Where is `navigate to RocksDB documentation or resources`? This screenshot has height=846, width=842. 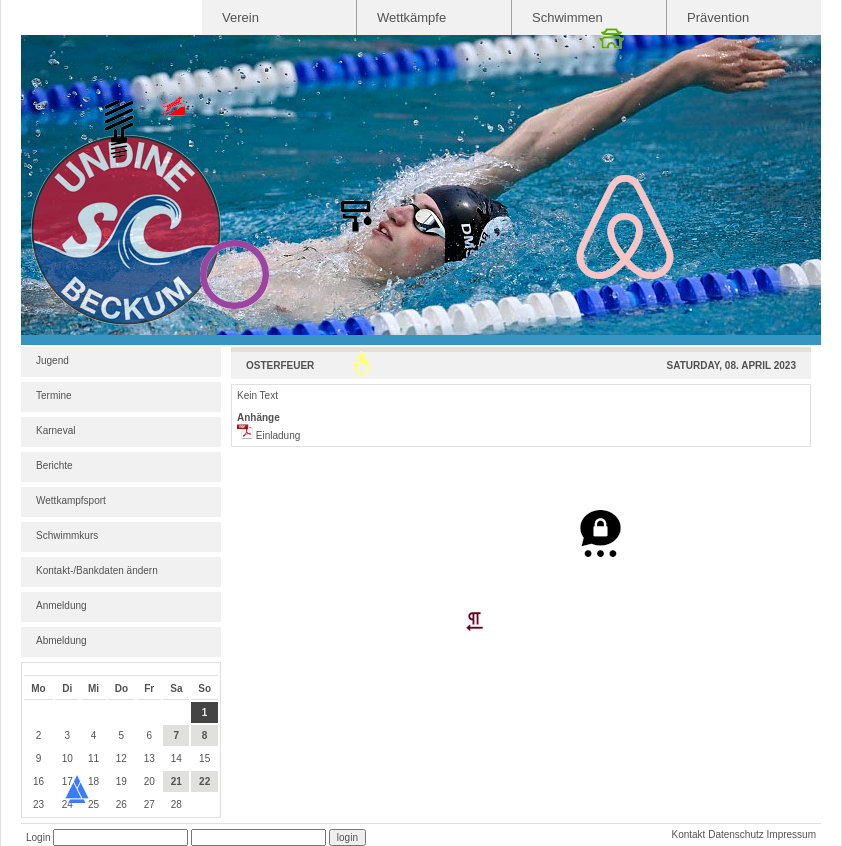
navigate to RocksDB documentation or resources is located at coordinates (173, 106).